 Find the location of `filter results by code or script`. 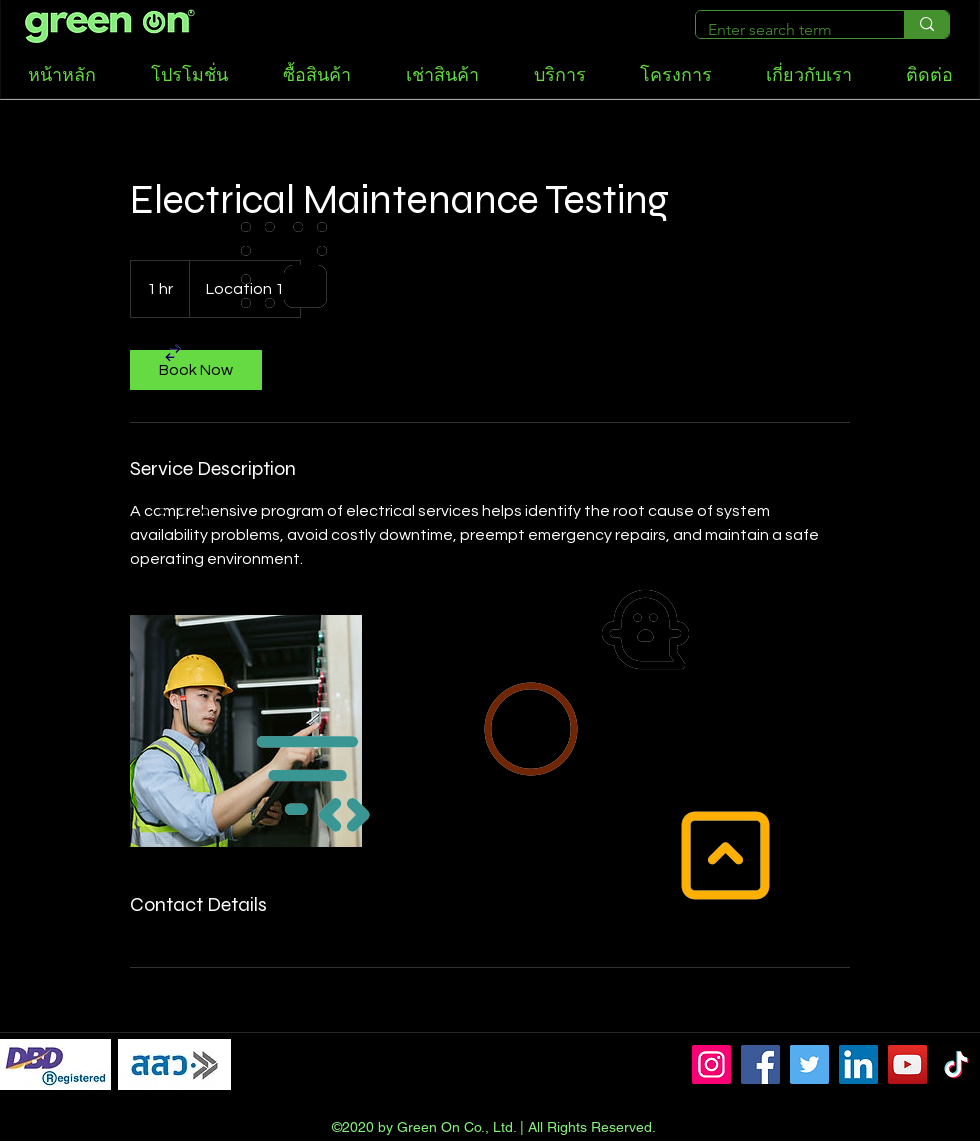

filter results by code or script is located at coordinates (307, 775).